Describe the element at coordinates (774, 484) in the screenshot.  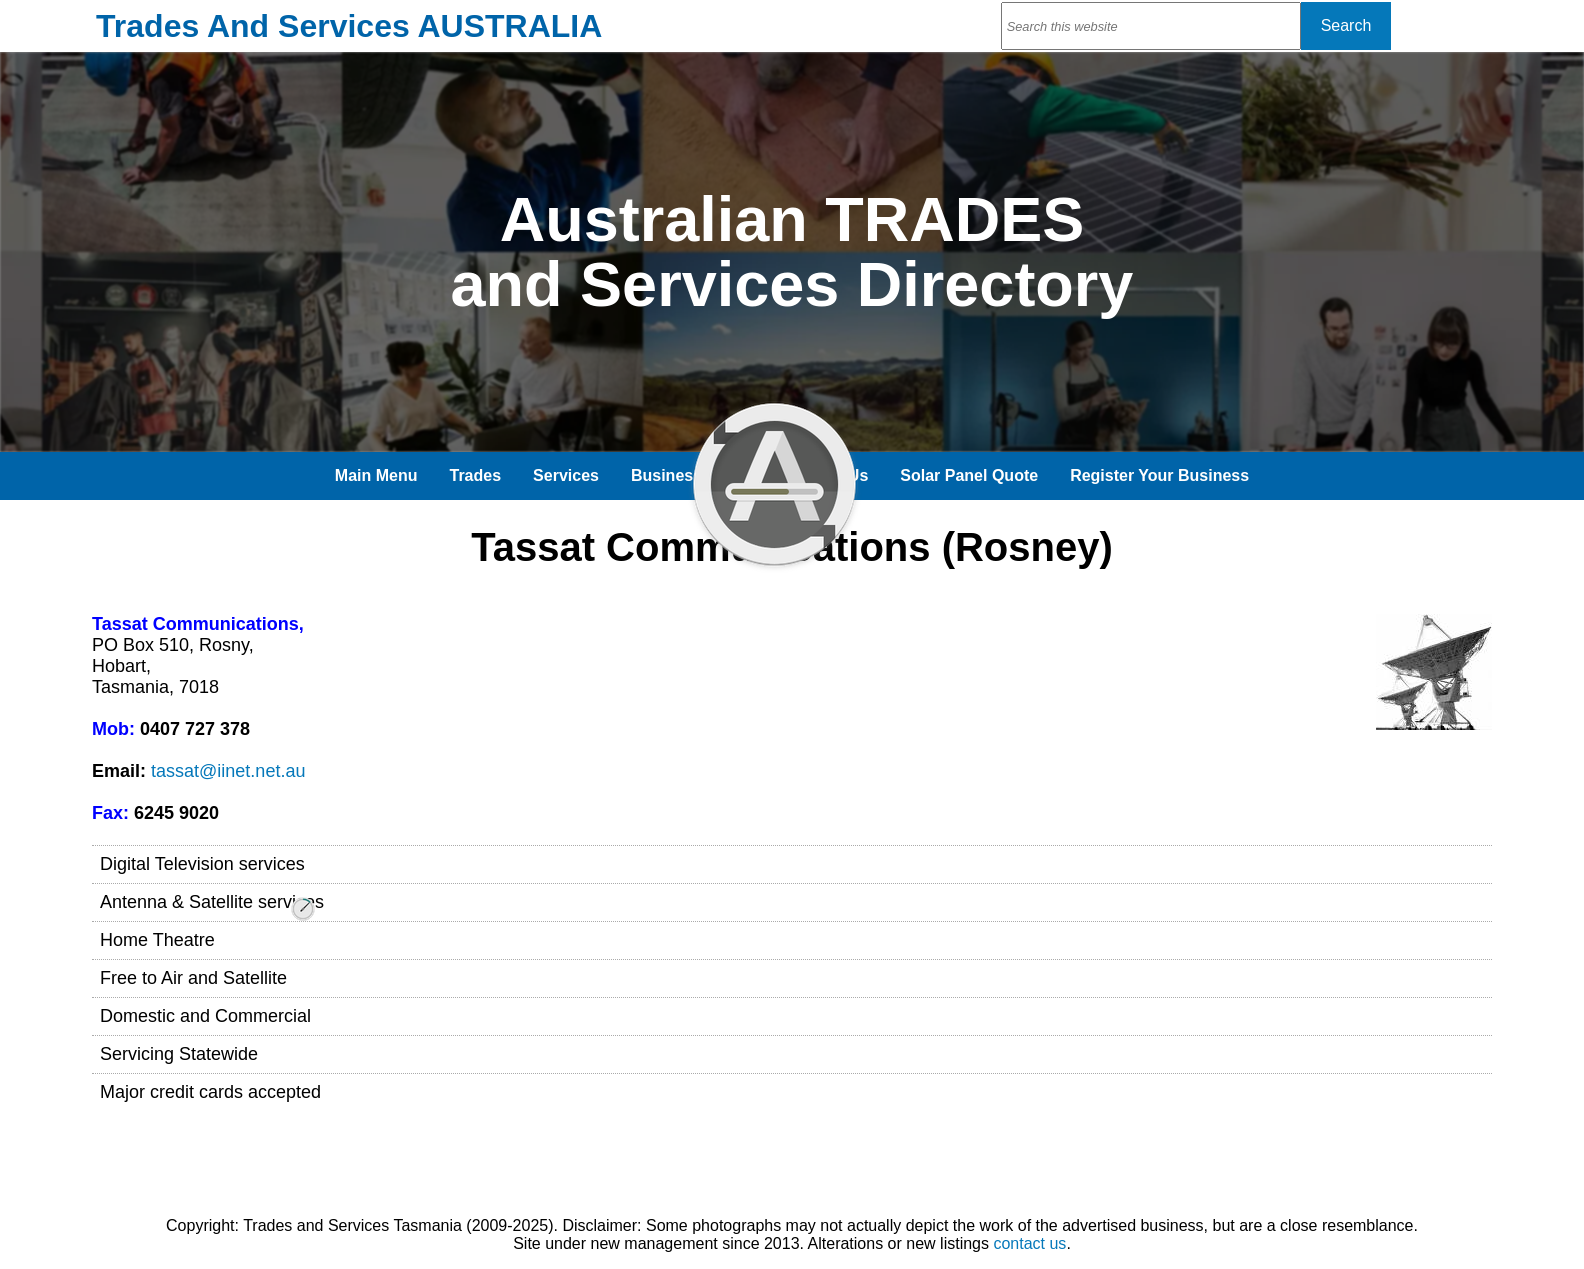
I see `check for and install software updates` at that location.